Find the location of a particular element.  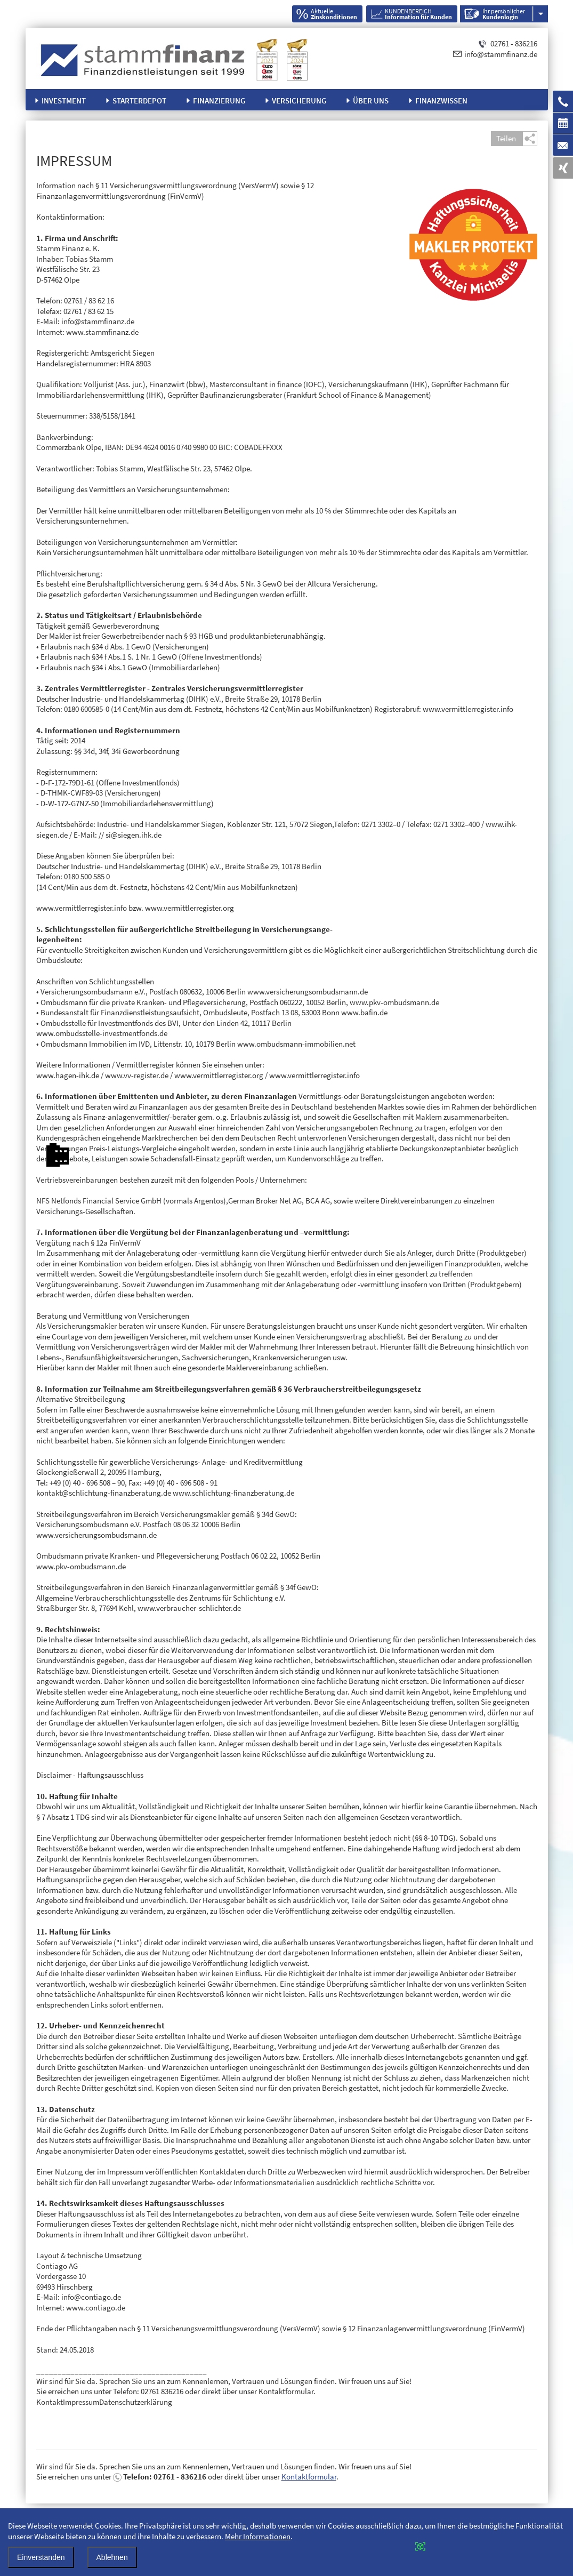

scan or capture a 3D object is located at coordinates (420, 2546).